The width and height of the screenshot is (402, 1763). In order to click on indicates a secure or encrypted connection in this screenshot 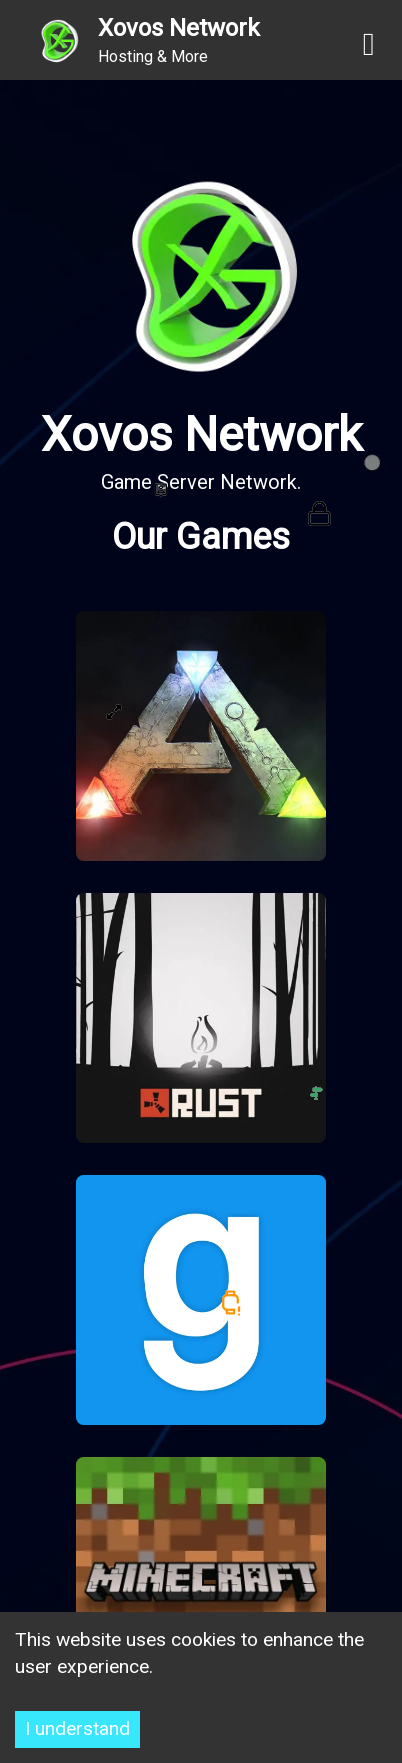, I will do `click(319, 513)`.